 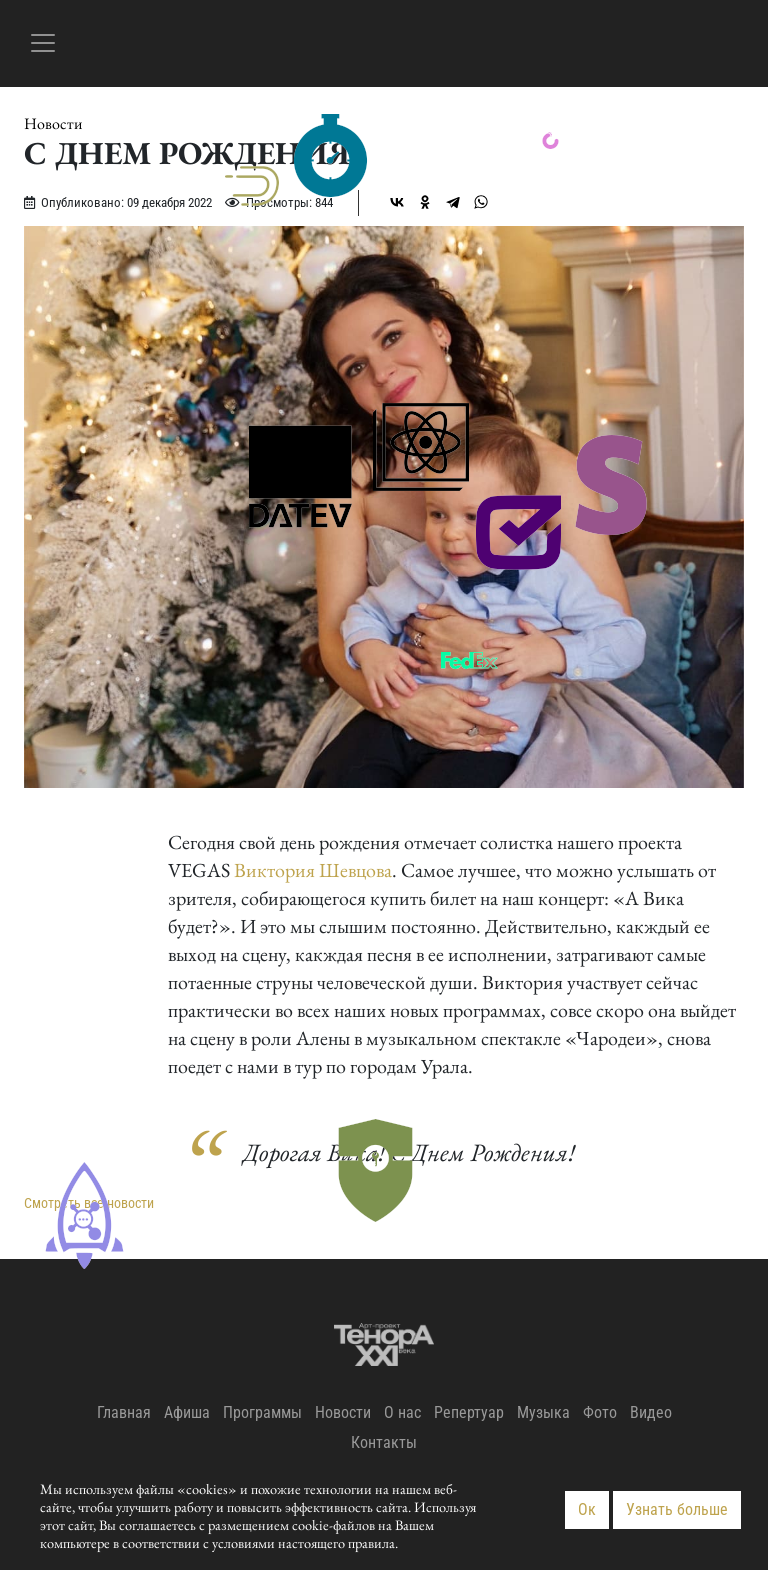 I want to click on spring security framework logo, so click(x=375, y=1170).